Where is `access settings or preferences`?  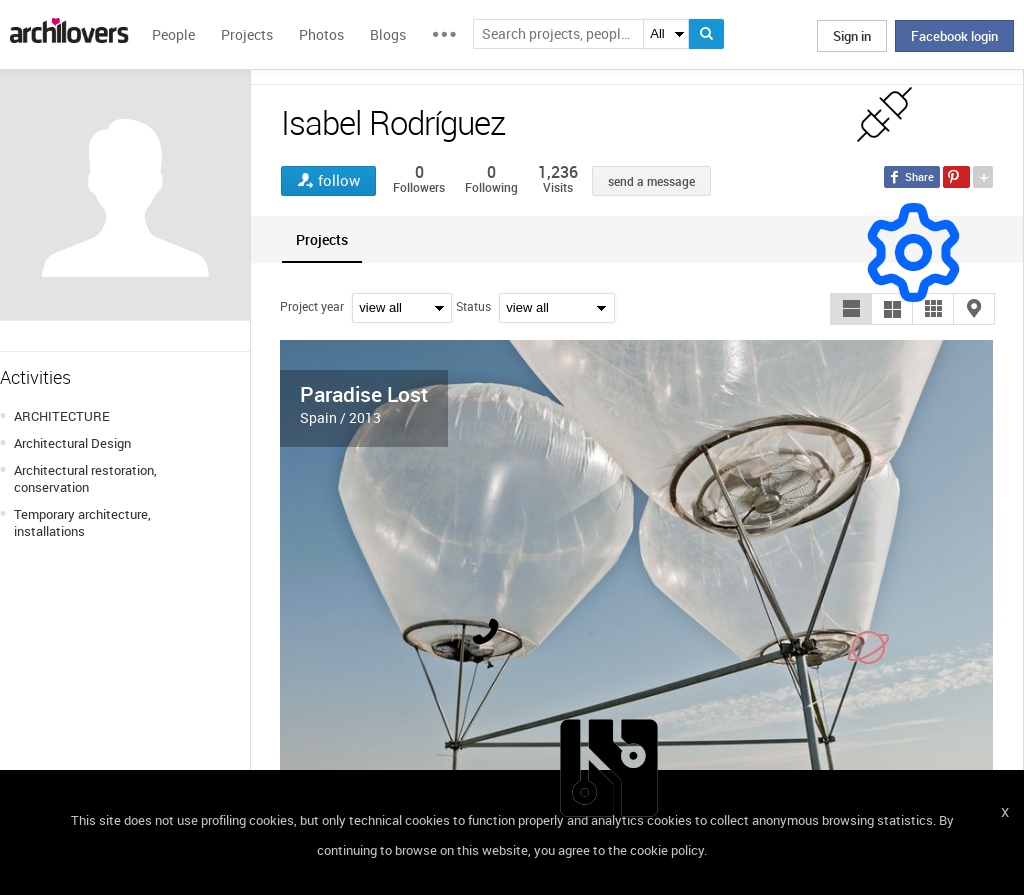
access settings or preferences is located at coordinates (913, 252).